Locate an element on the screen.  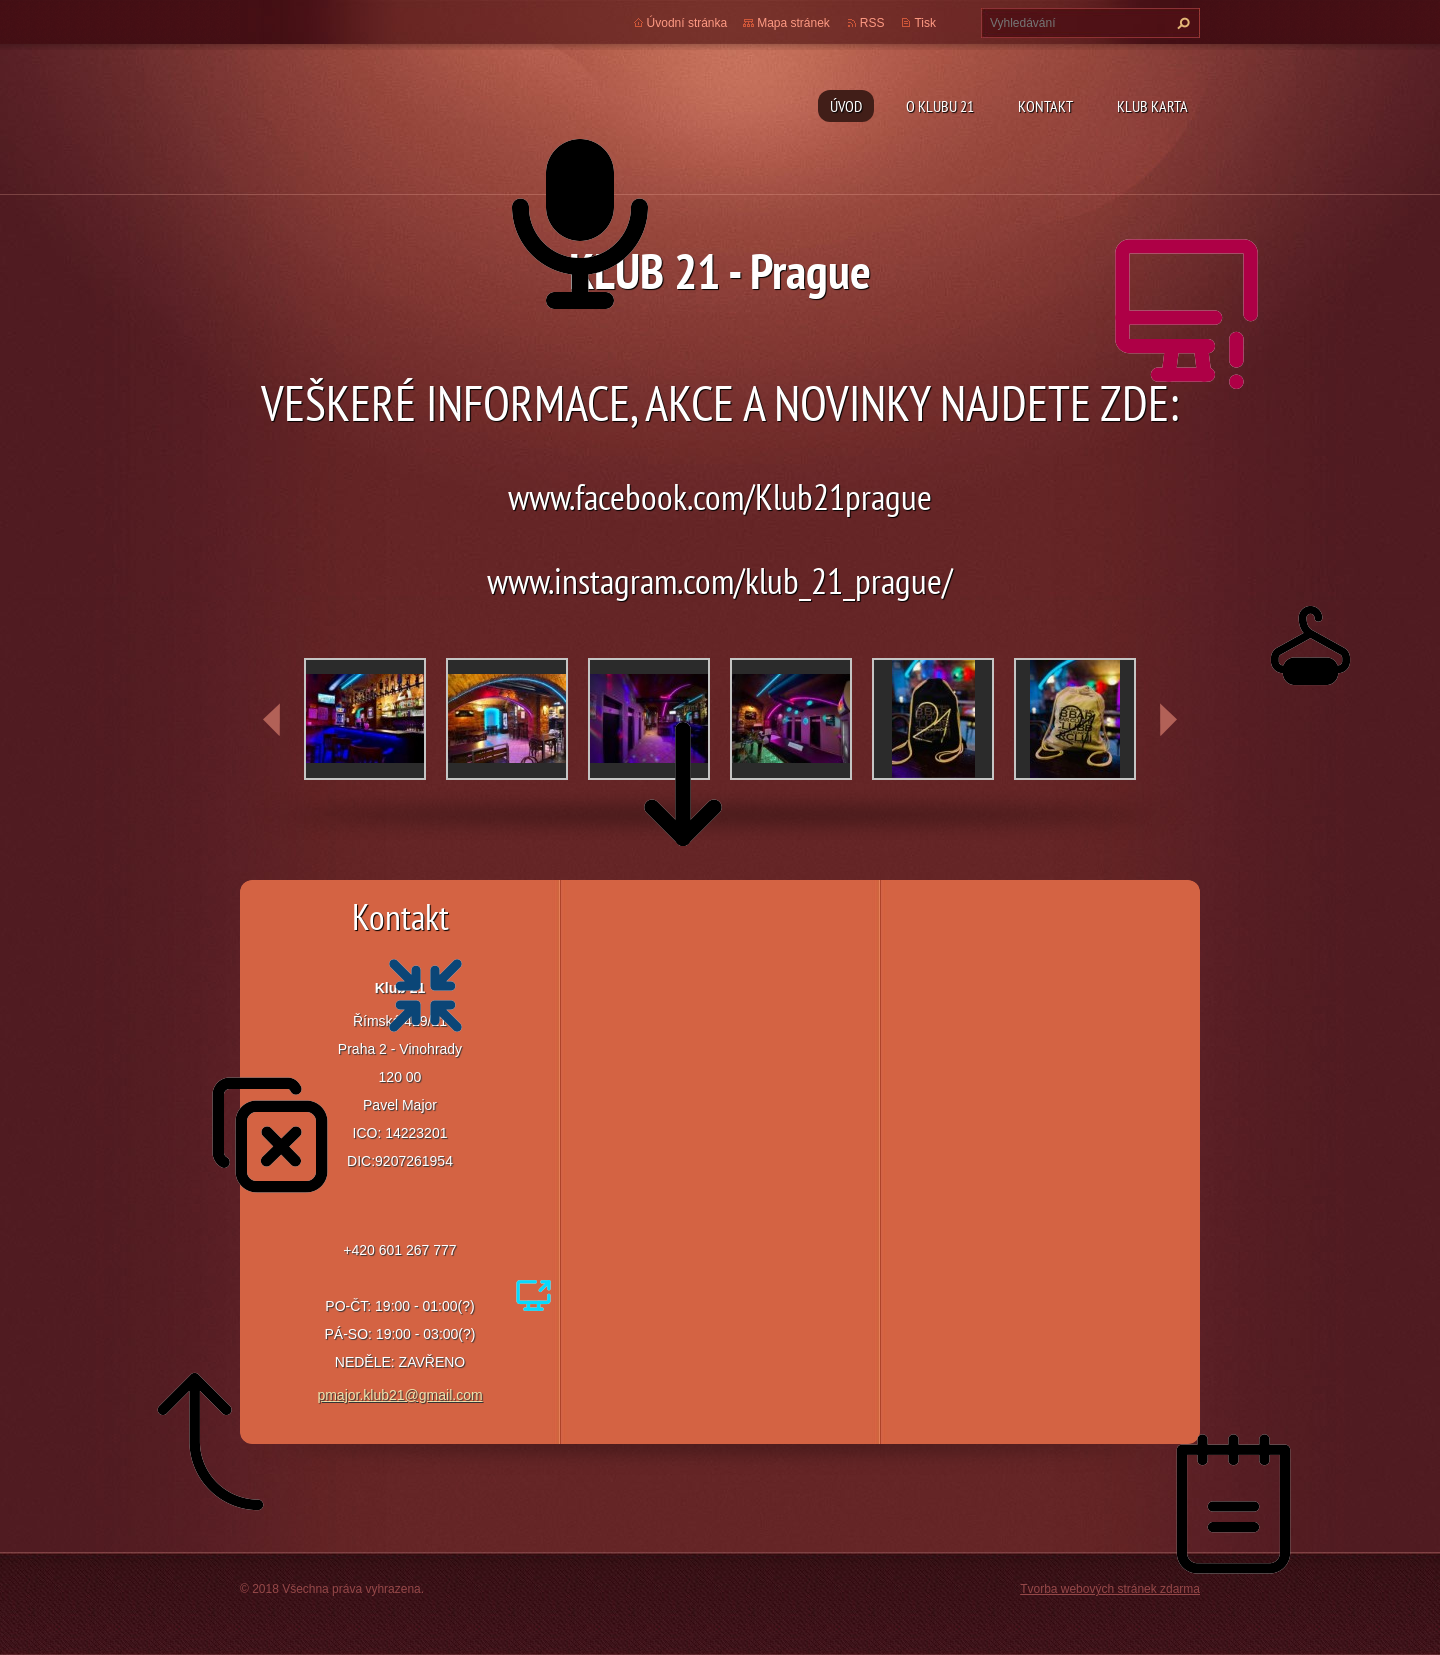
open notepad or notes app is located at coordinates (1233, 1506).